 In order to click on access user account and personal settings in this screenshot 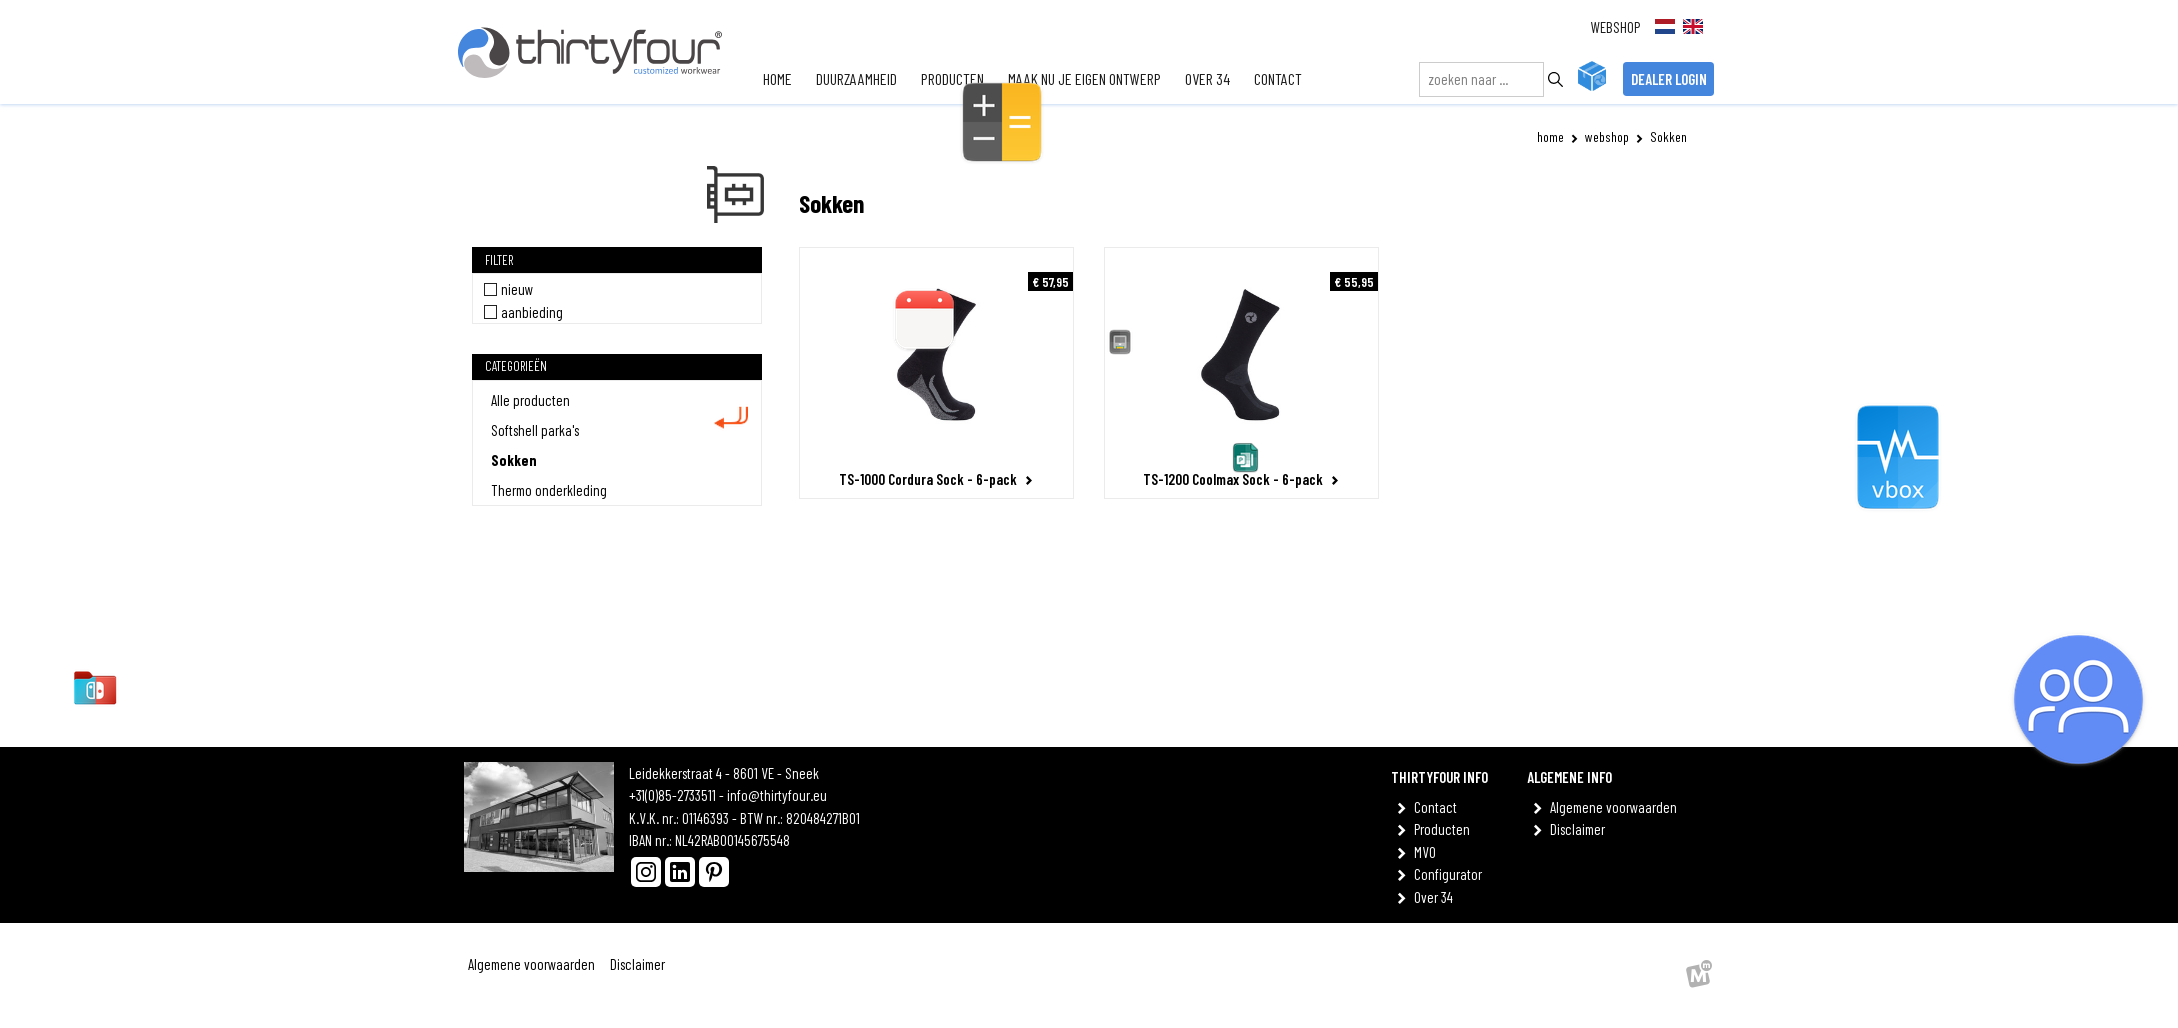, I will do `click(2078, 699)`.